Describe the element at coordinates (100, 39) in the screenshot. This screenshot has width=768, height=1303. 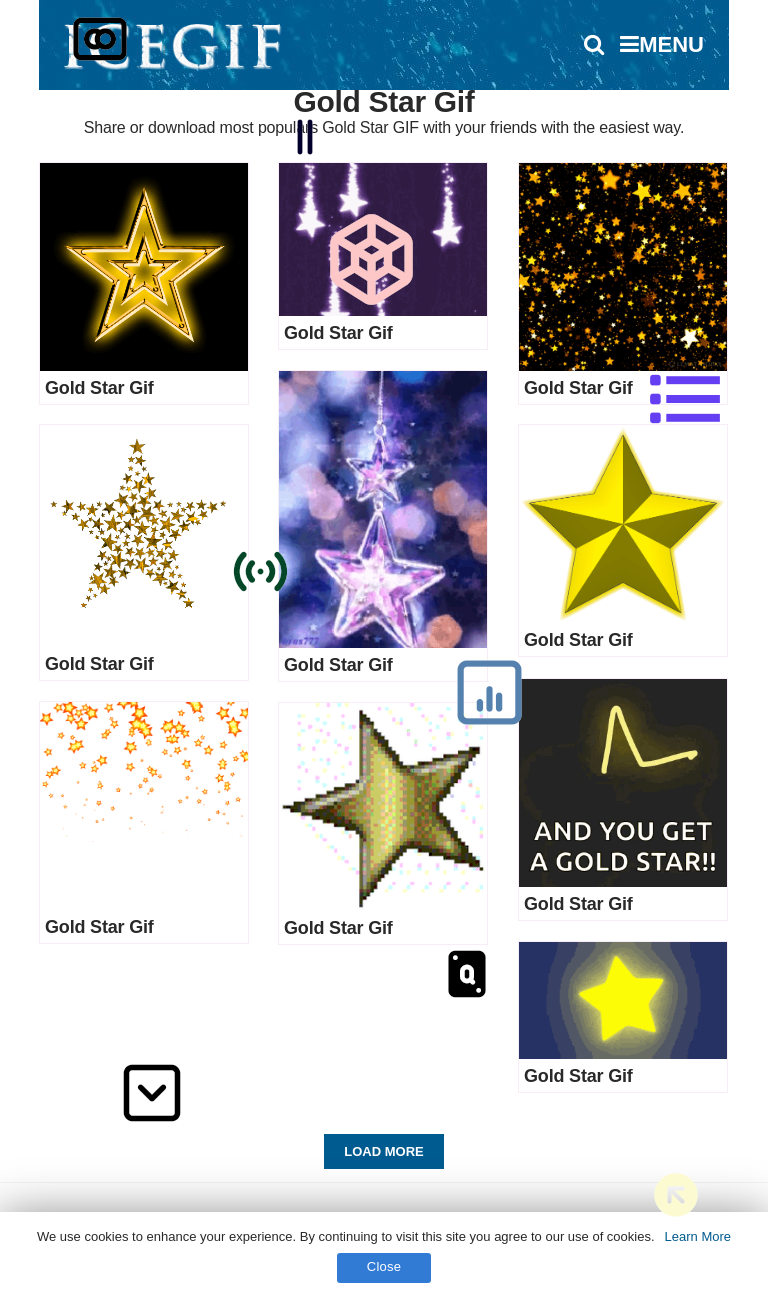
I see `pay with mastercard` at that location.